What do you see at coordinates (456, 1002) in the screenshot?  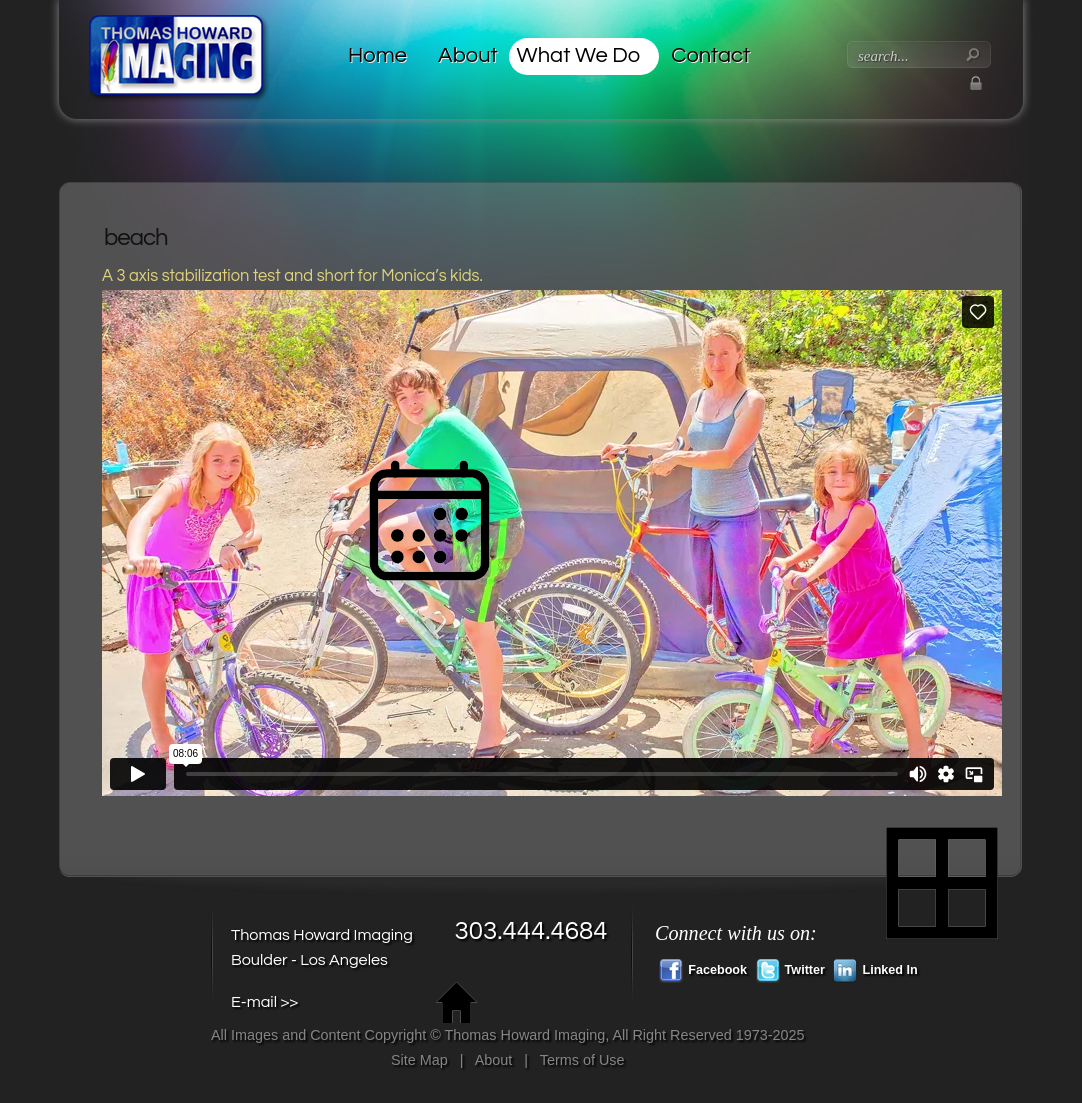 I see `navigate to the home screen` at bounding box center [456, 1002].